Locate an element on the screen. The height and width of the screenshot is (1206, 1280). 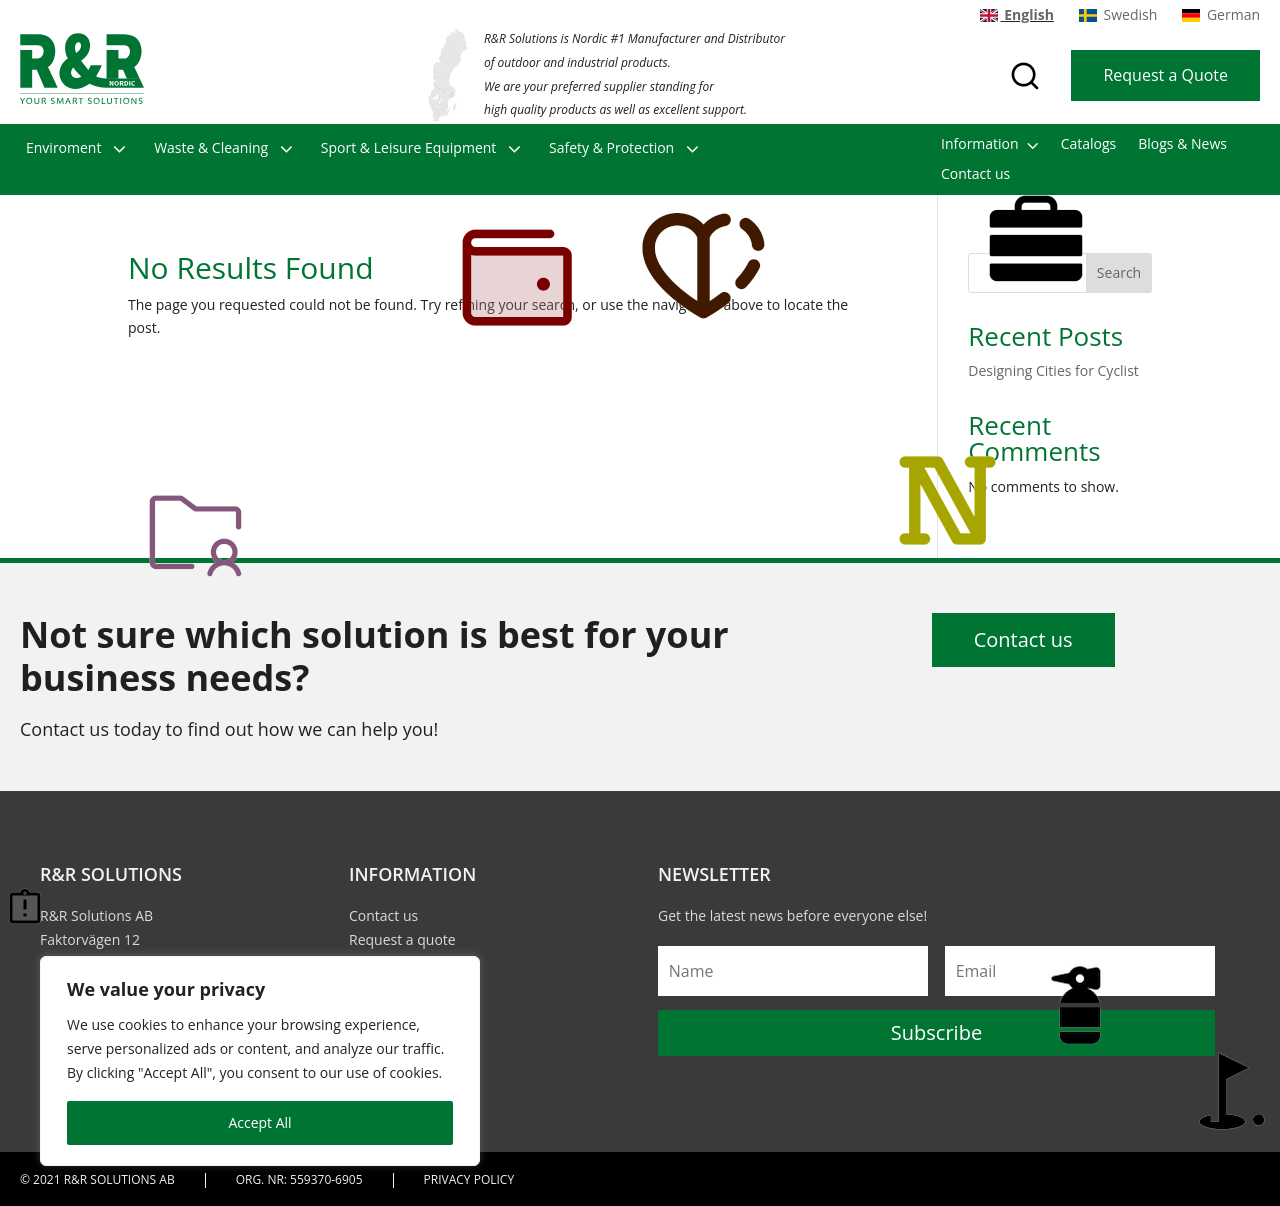
open the Notion app is located at coordinates (947, 500).